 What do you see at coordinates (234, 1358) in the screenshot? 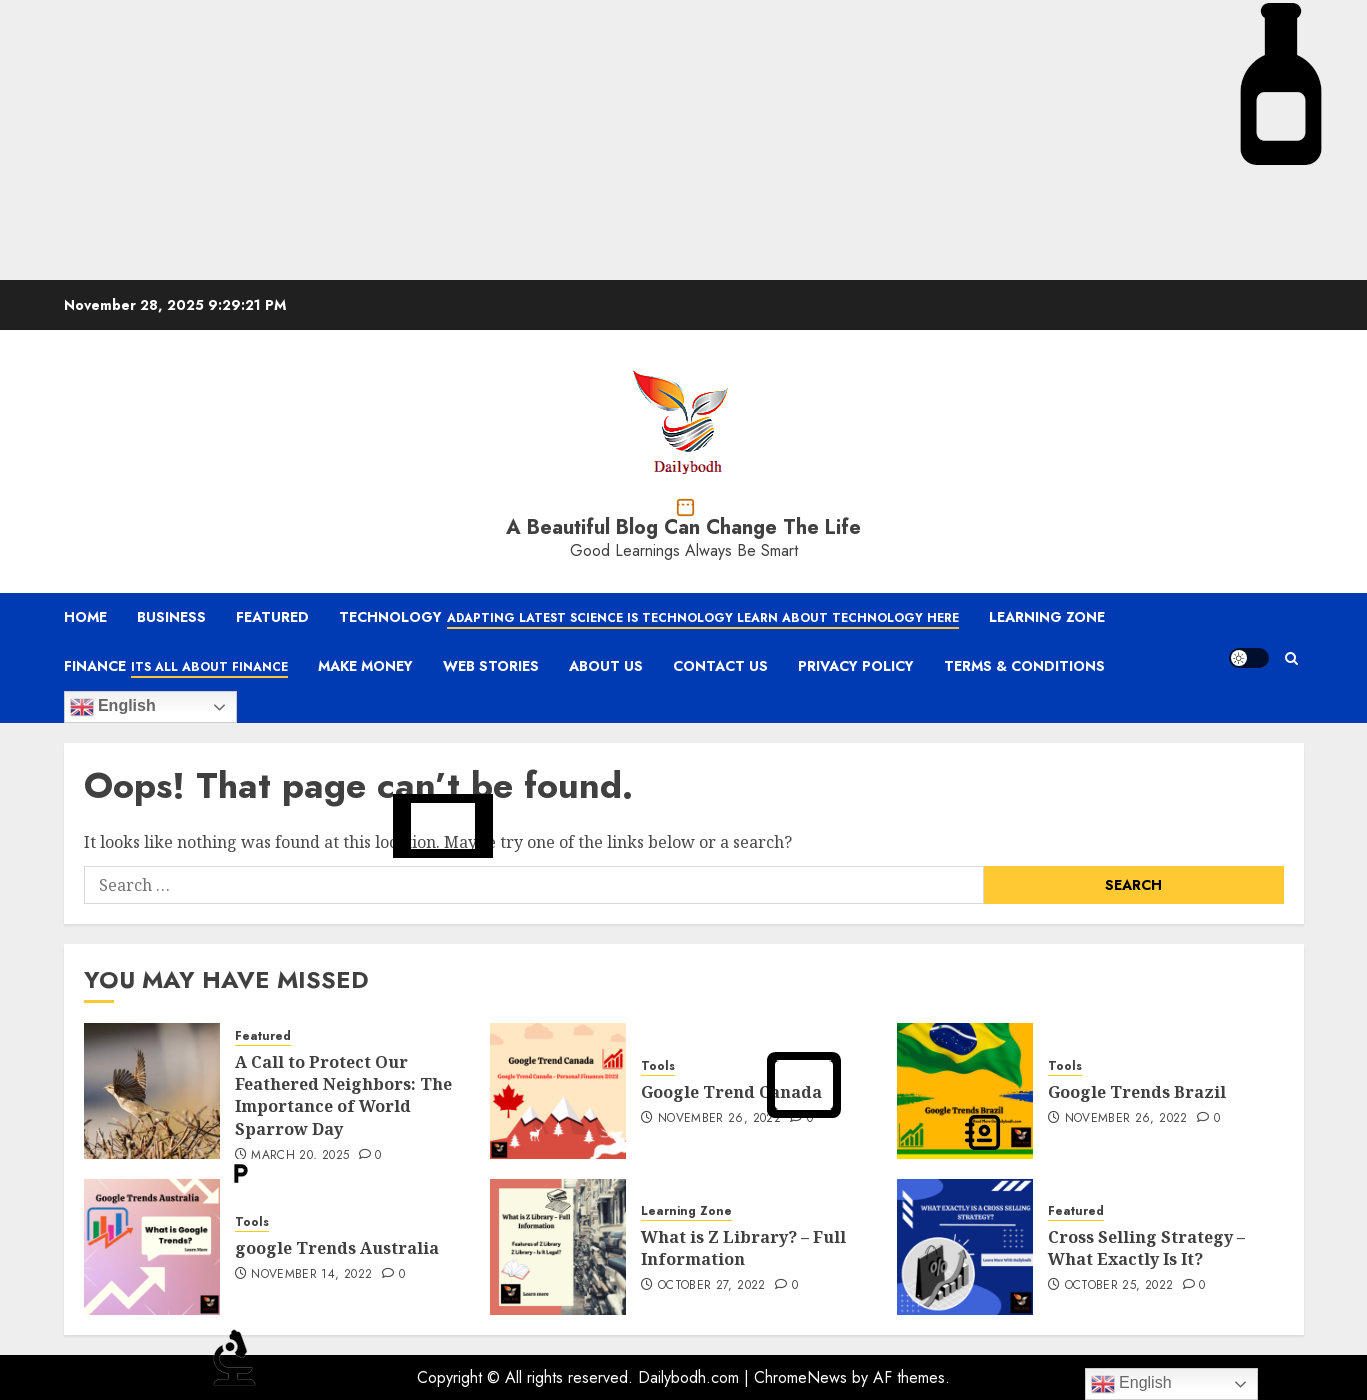
I see `access biotech or laboratory features` at bounding box center [234, 1358].